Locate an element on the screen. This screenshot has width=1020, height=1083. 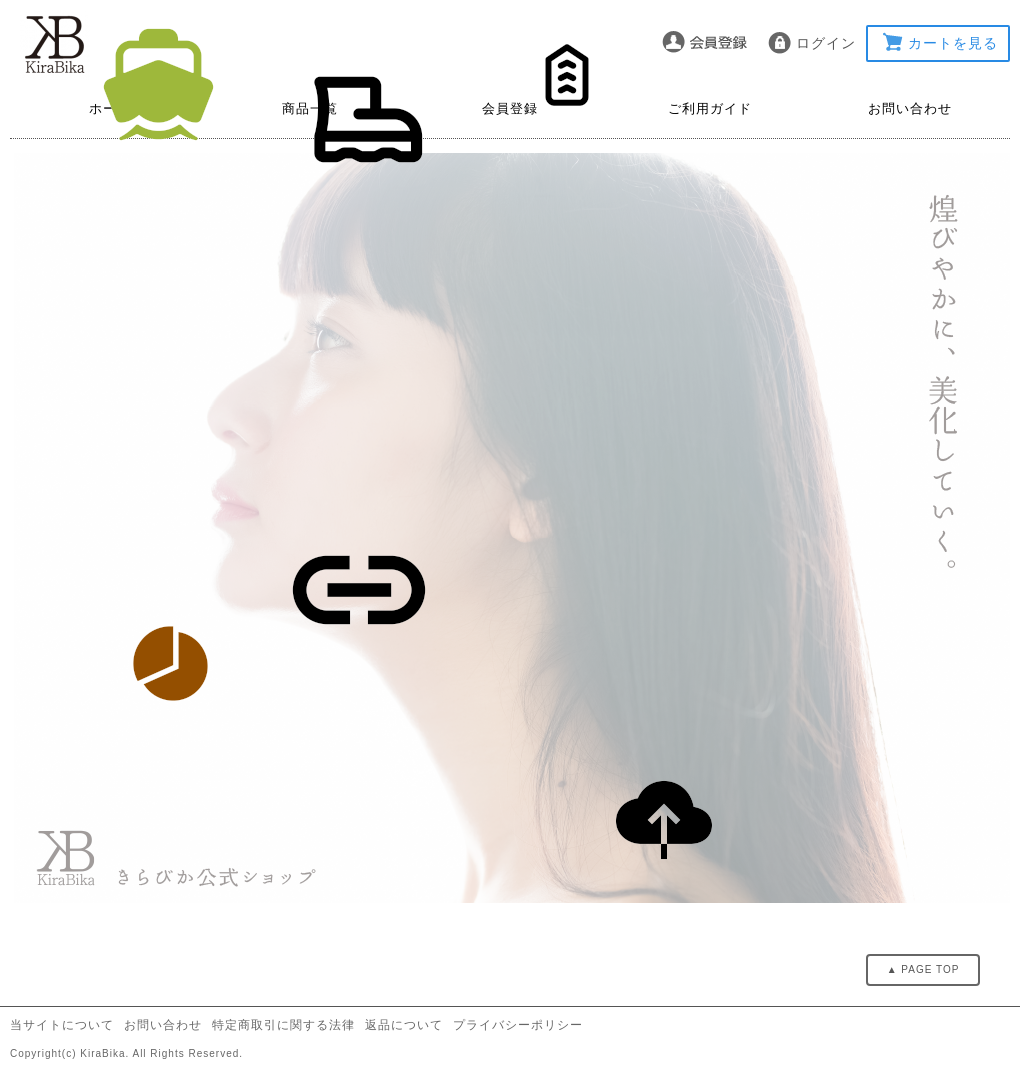
browse footwear or shoe products is located at coordinates (364, 119).